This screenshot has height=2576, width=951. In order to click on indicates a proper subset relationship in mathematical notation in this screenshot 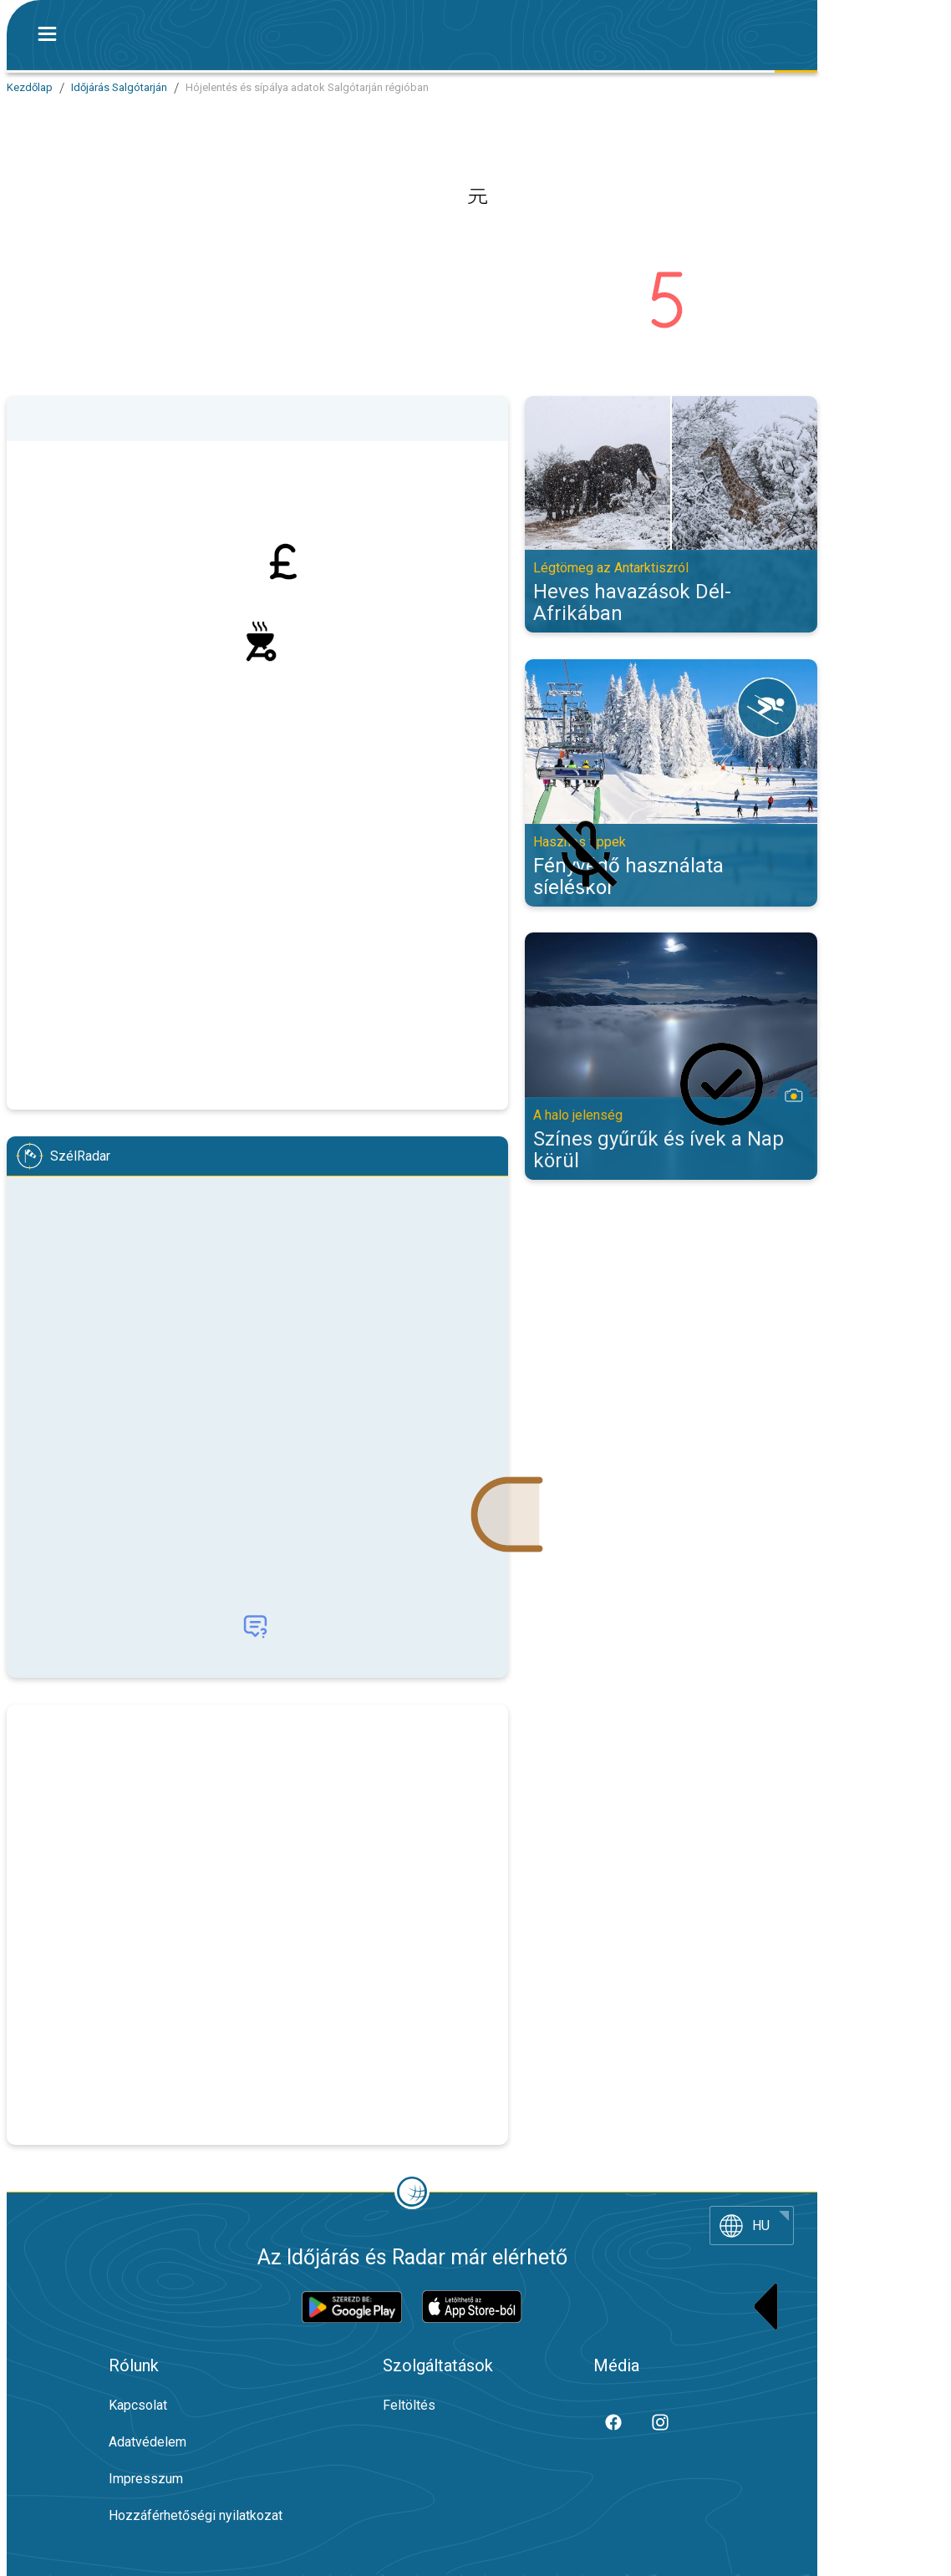, I will do `click(508, 1514)`.